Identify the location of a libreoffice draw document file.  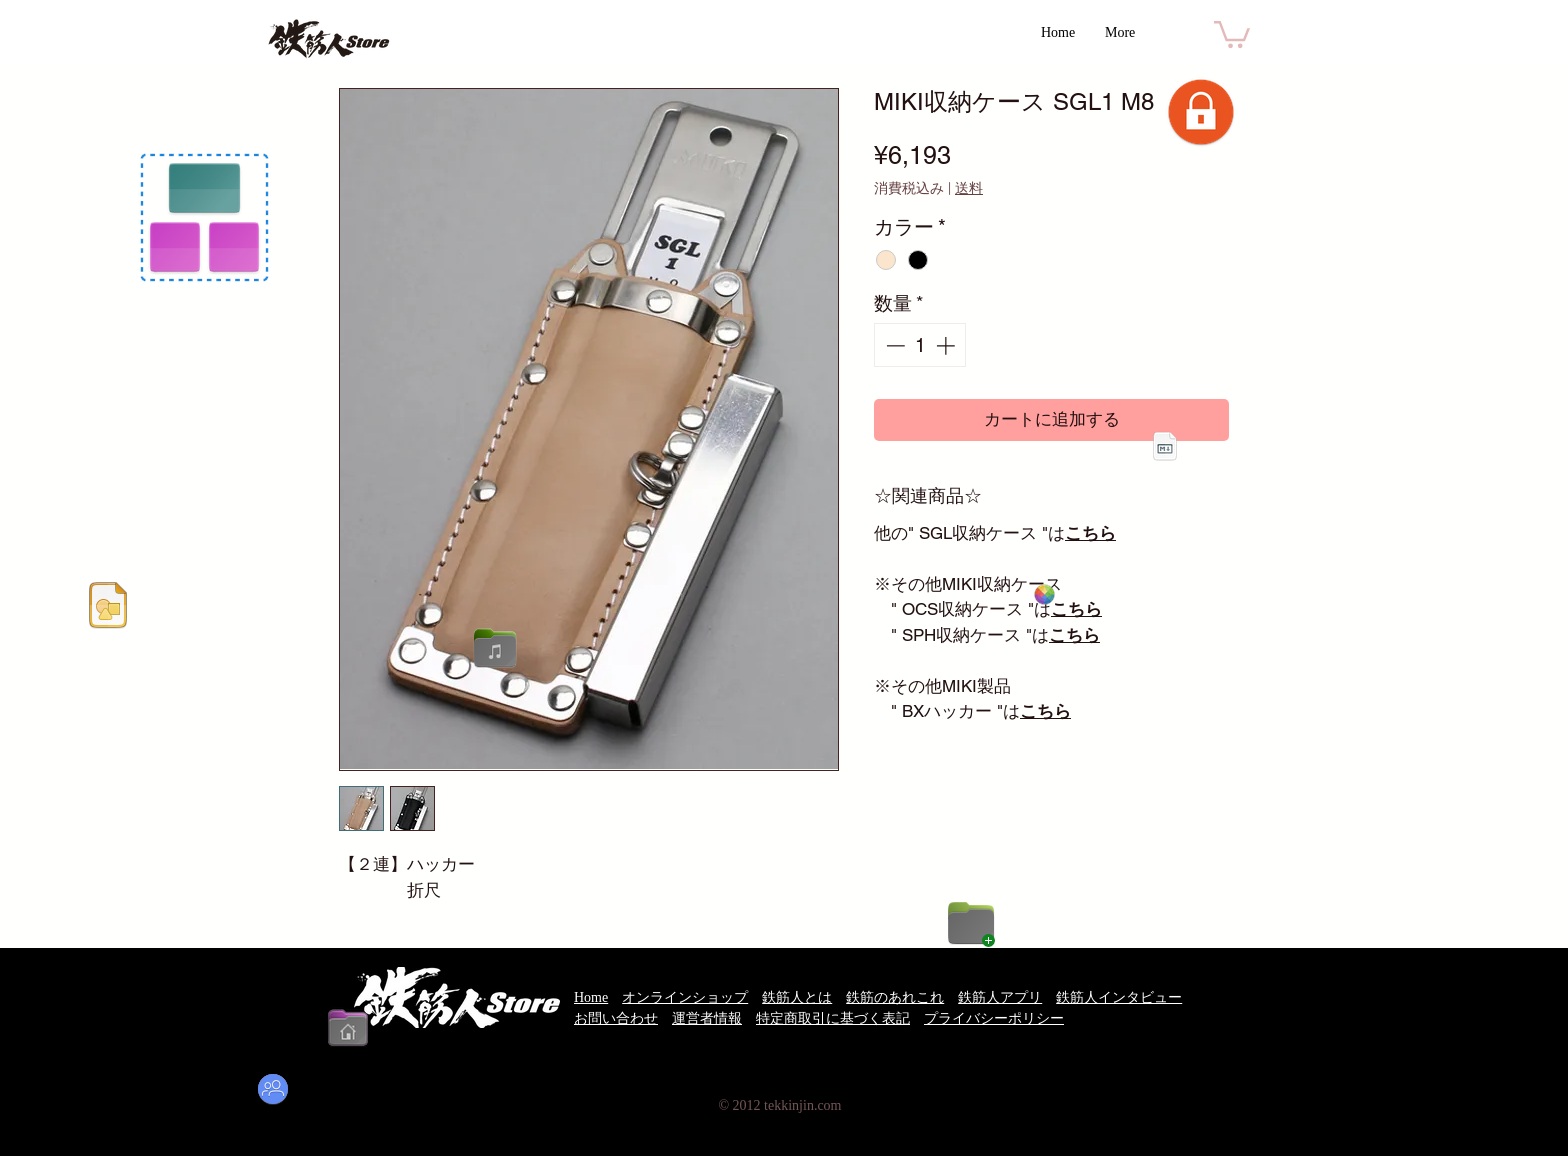
(108, 605).